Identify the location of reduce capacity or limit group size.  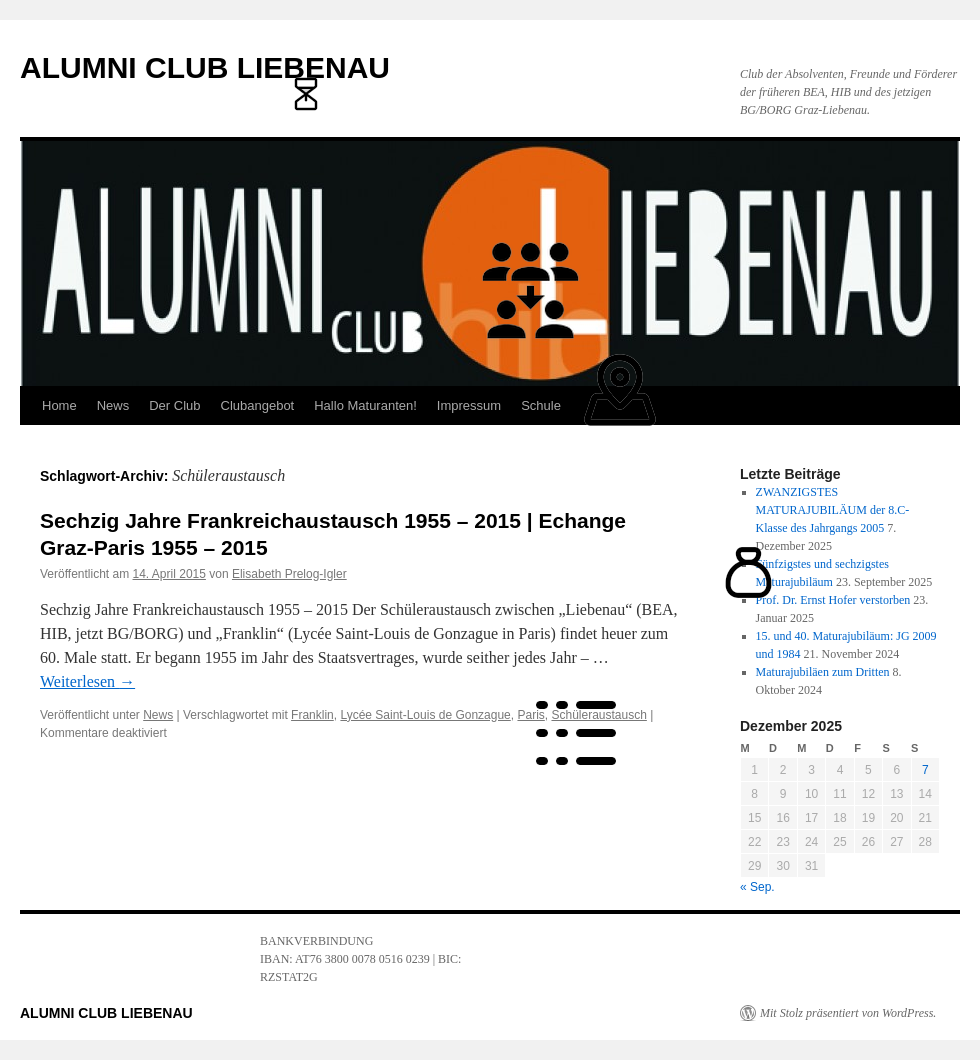
(530, 290).